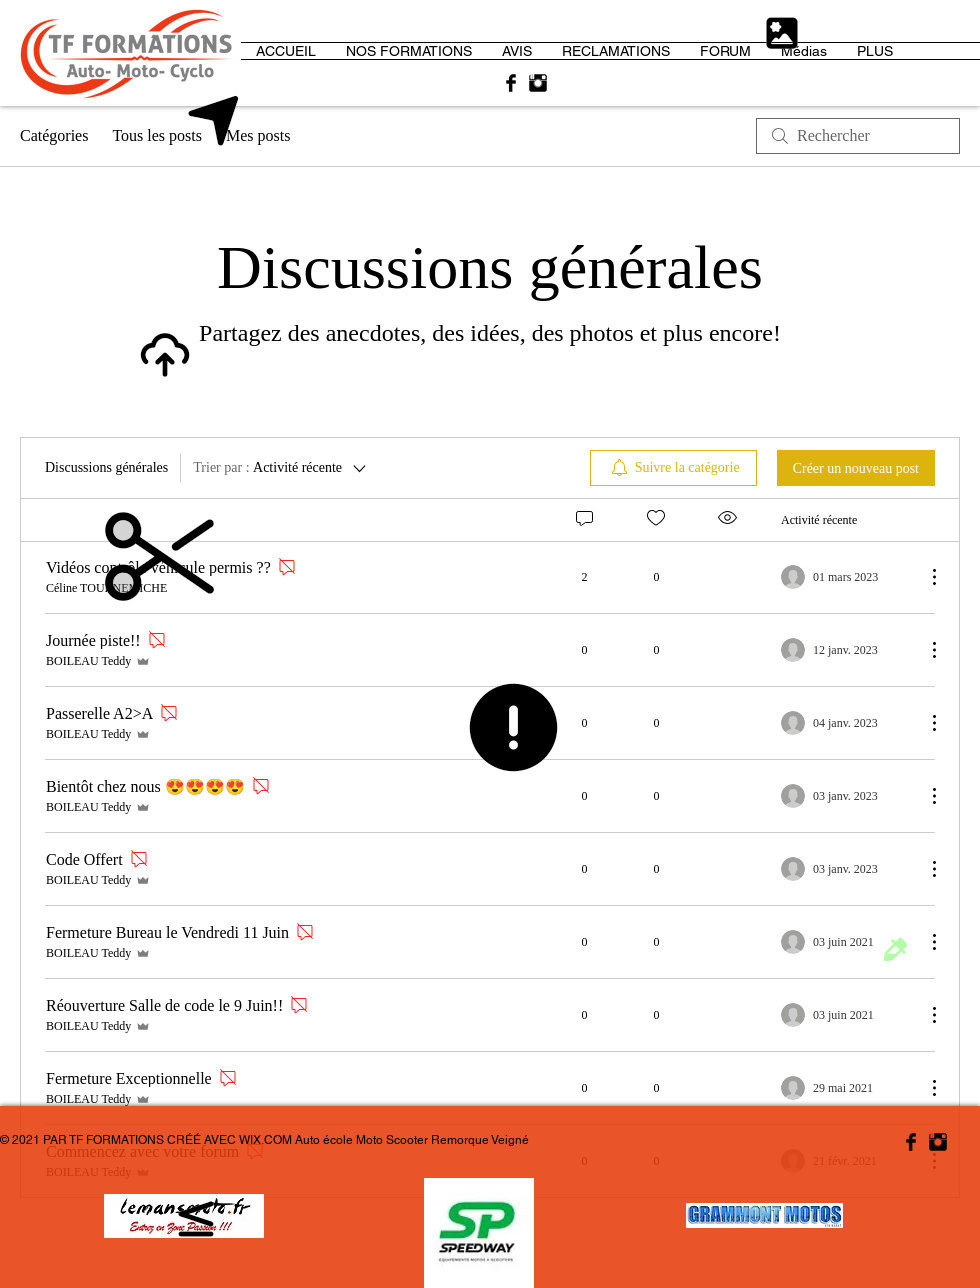  Describe the element at coordinates (895, 949) in the screenshot. I see `select a color from the canvas` at that location.